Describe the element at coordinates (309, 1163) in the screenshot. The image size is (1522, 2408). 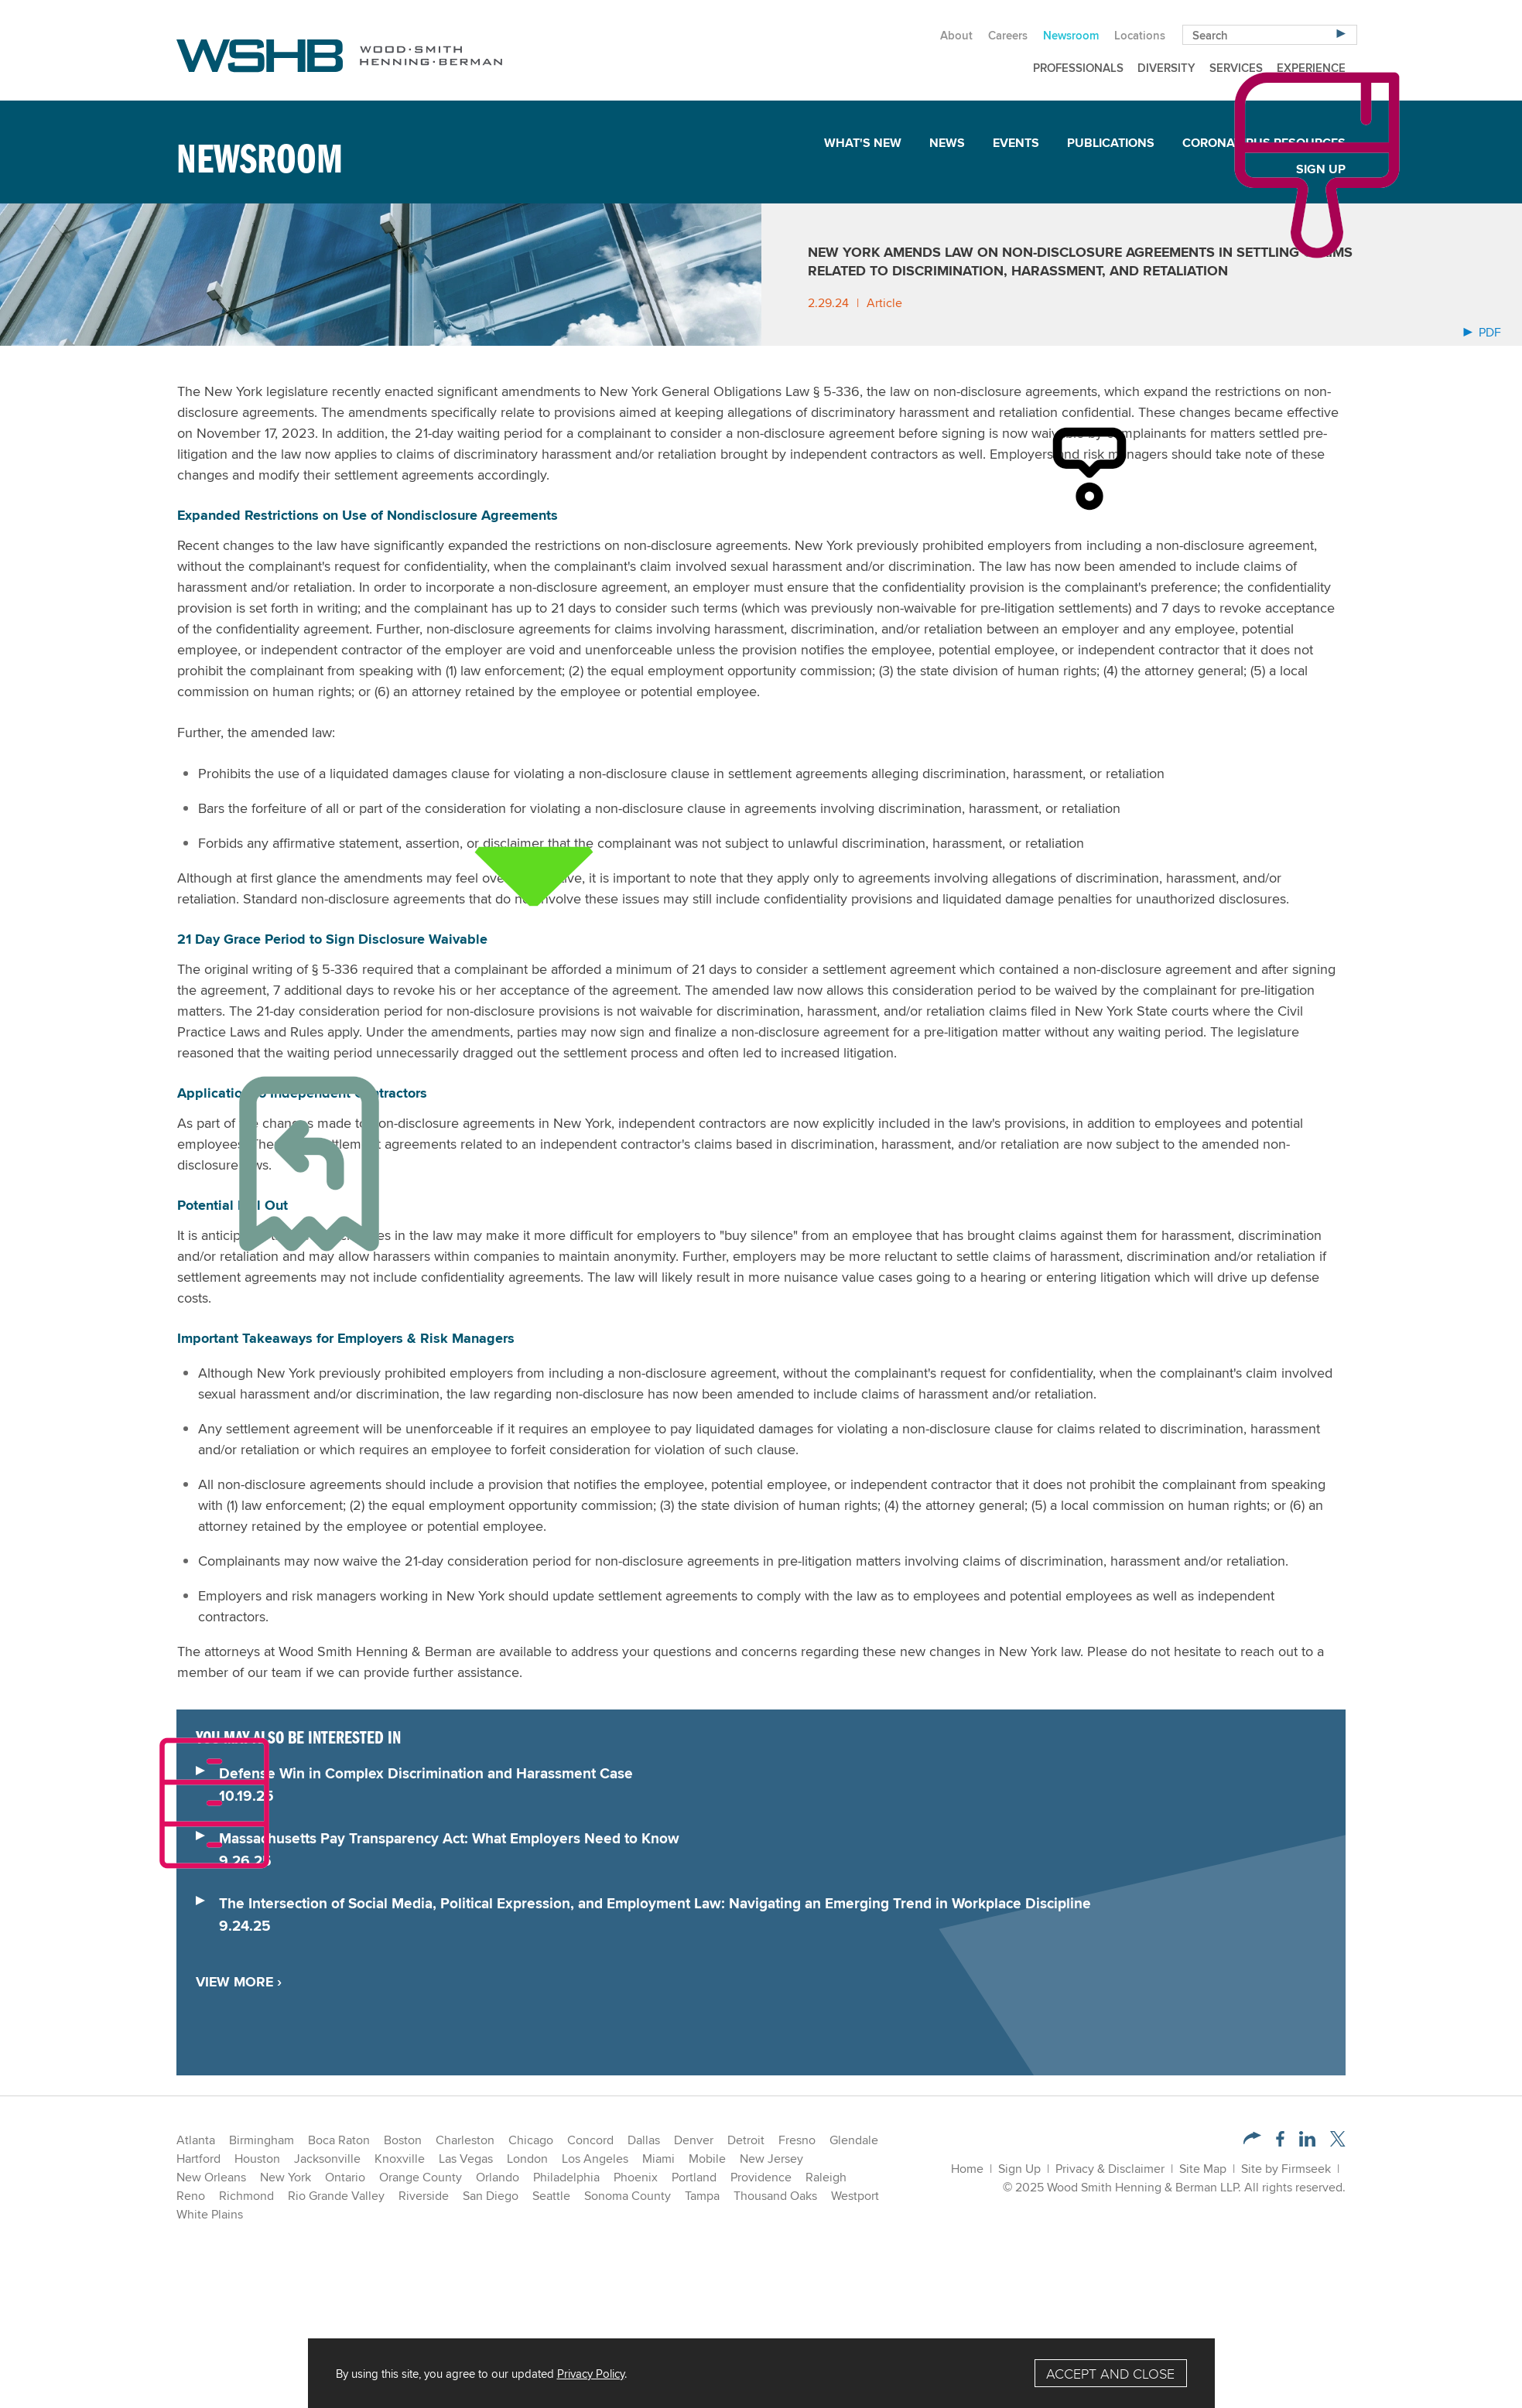
I see `request a refund for a purchase` at that location.